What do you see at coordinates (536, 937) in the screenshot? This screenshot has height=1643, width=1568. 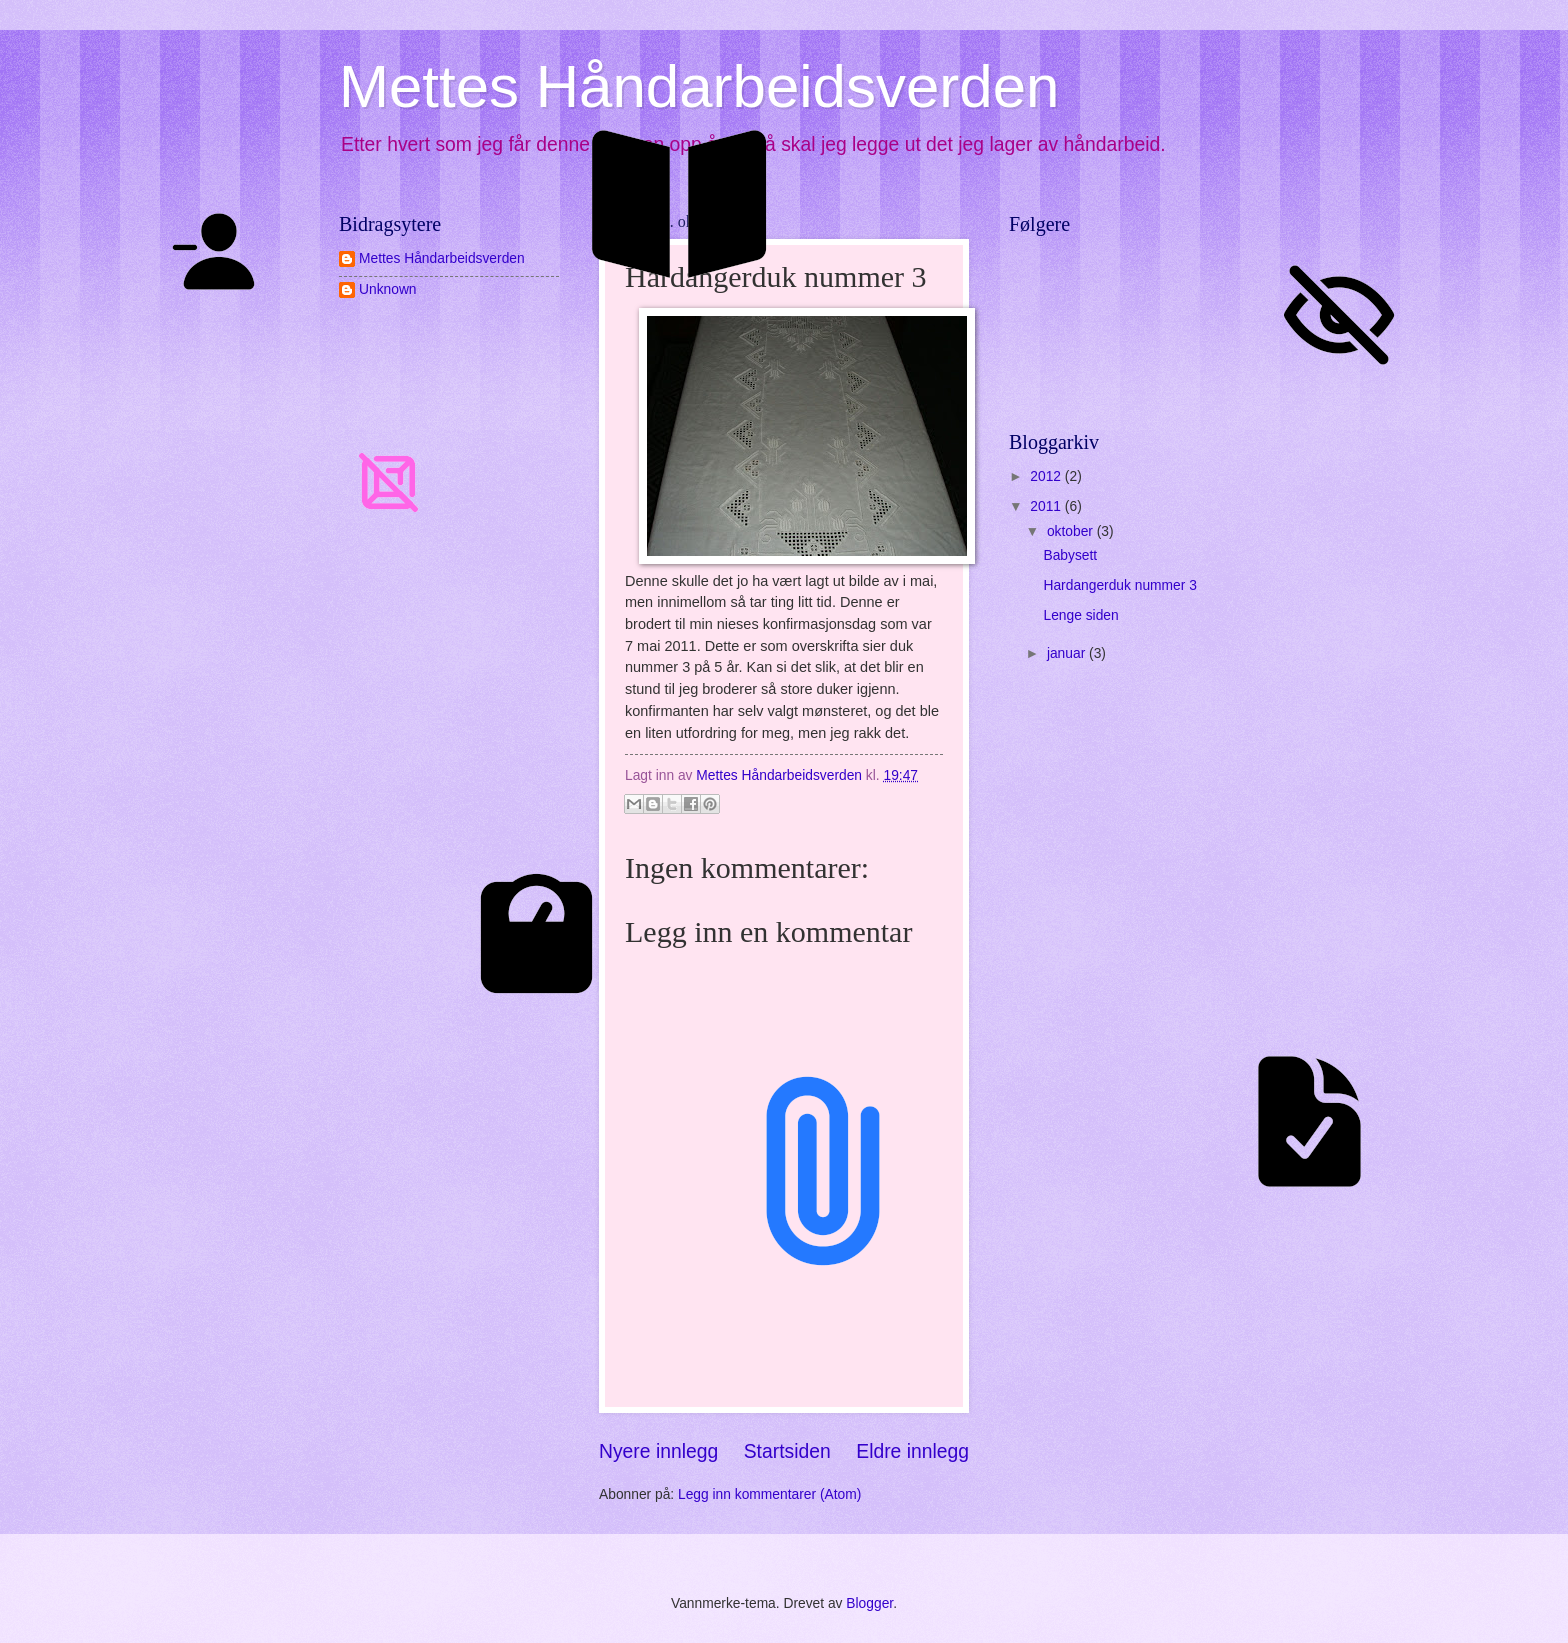 I see `view weight or mass measurement` at bounding box center [536, 937].